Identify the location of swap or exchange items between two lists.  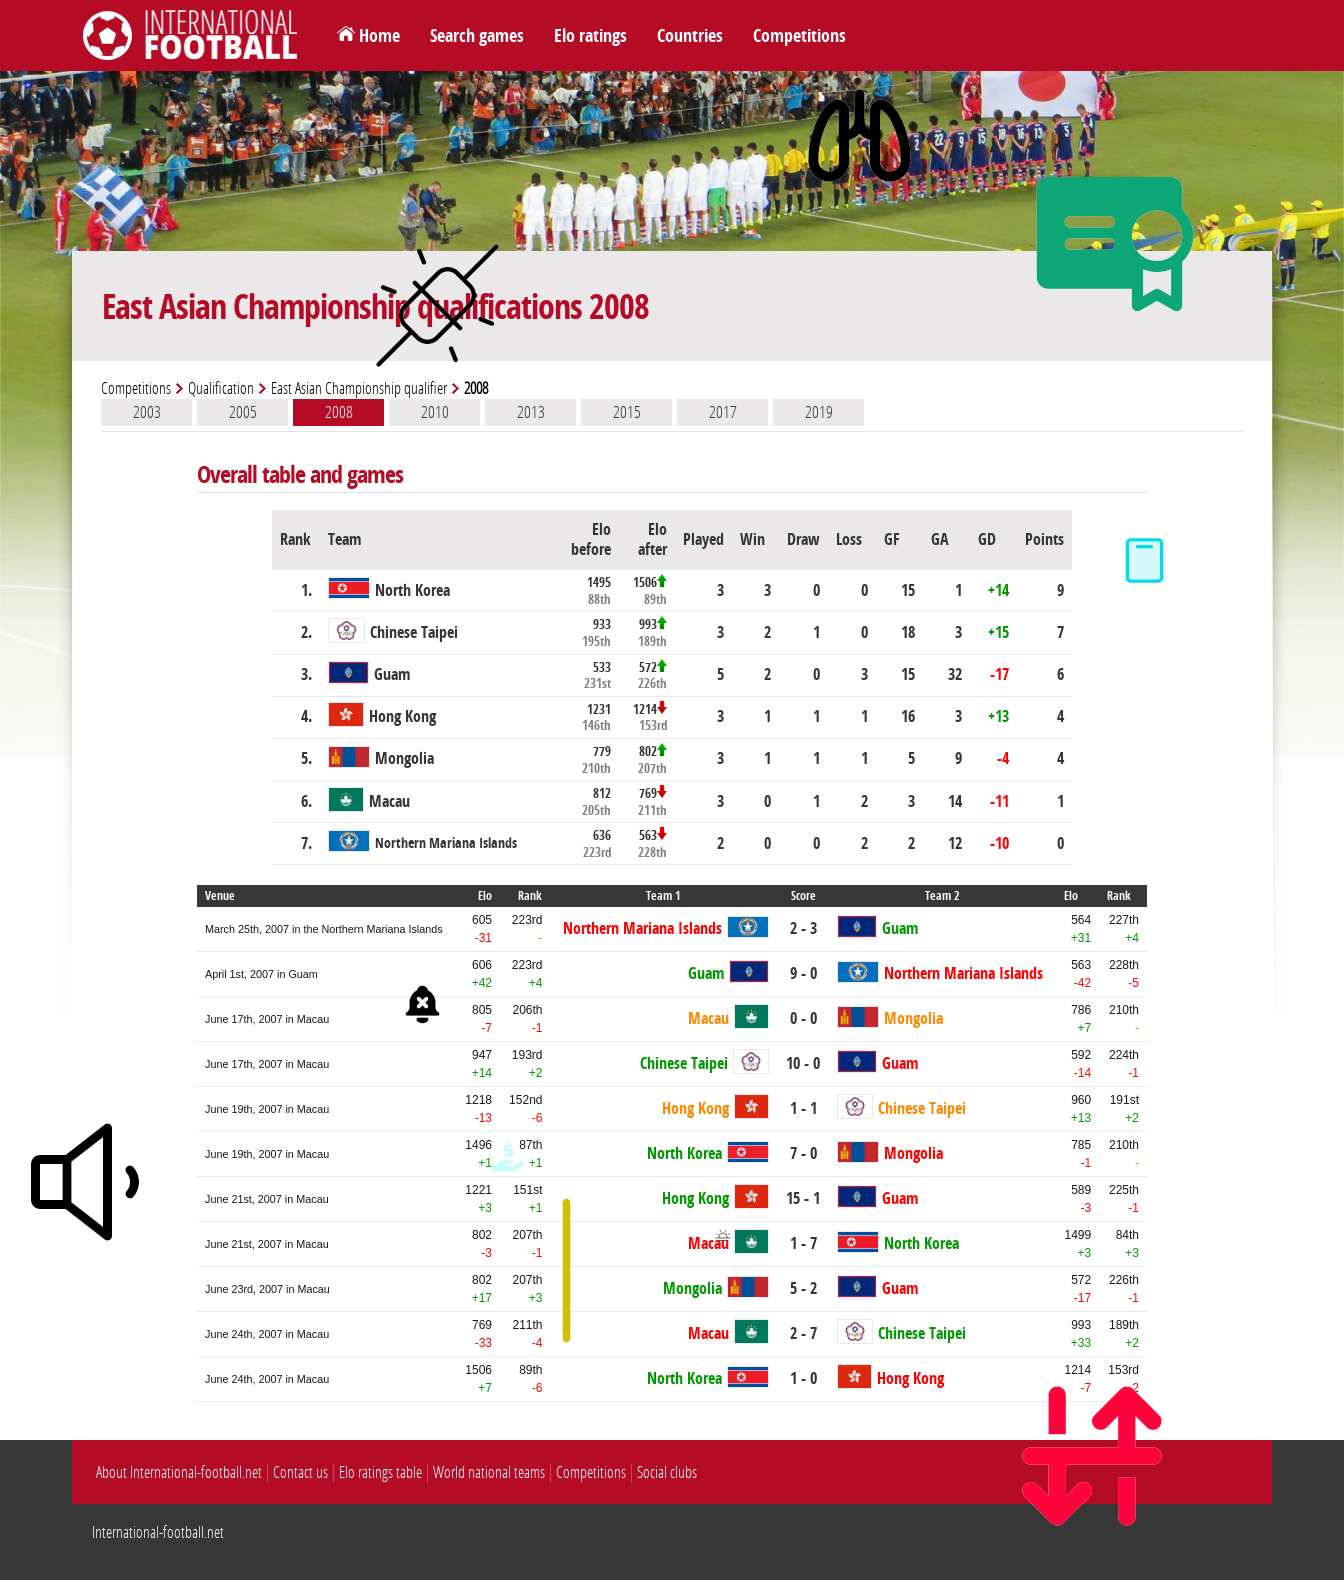
(1092, 1456).